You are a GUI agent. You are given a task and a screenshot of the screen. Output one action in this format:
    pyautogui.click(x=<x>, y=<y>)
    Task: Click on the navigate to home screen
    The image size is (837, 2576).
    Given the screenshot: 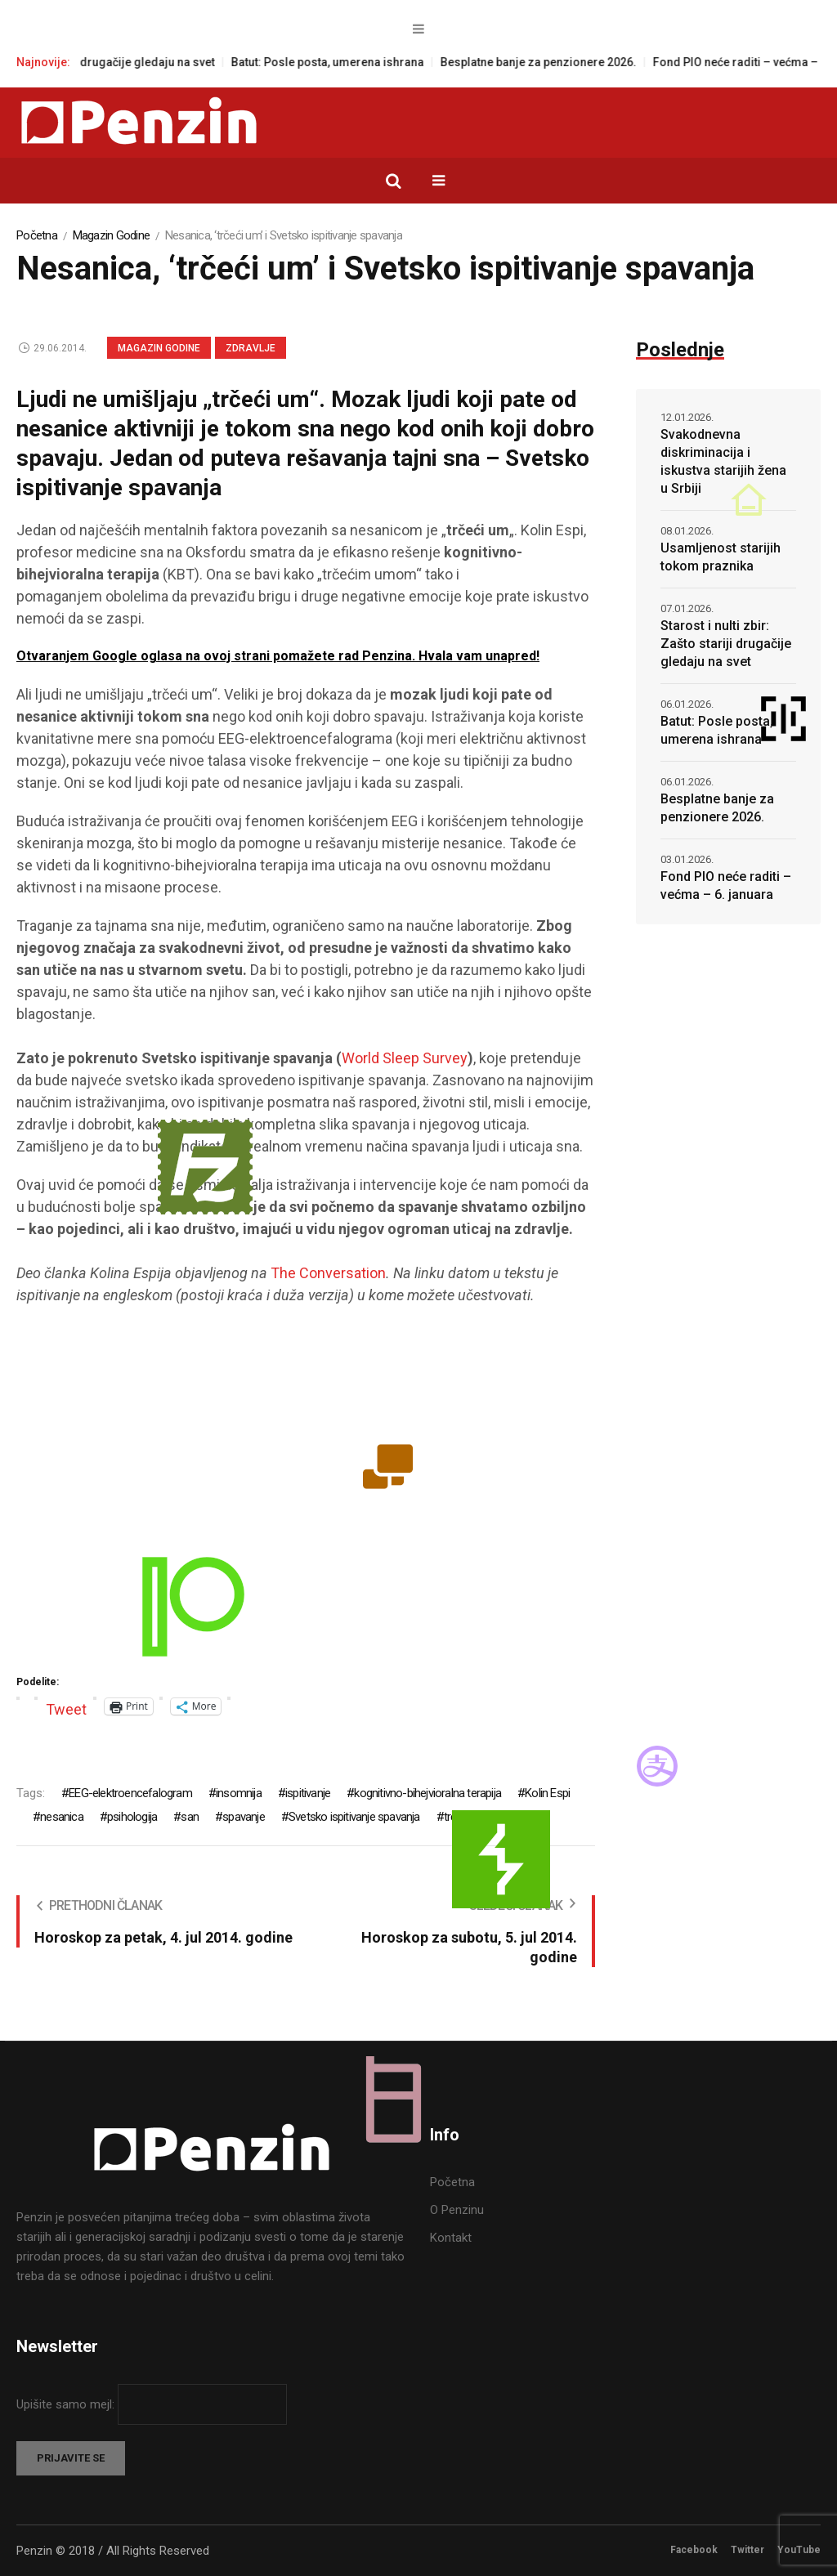 What is the action you would take?
    pyautogui.click(x=749, y=501)
    